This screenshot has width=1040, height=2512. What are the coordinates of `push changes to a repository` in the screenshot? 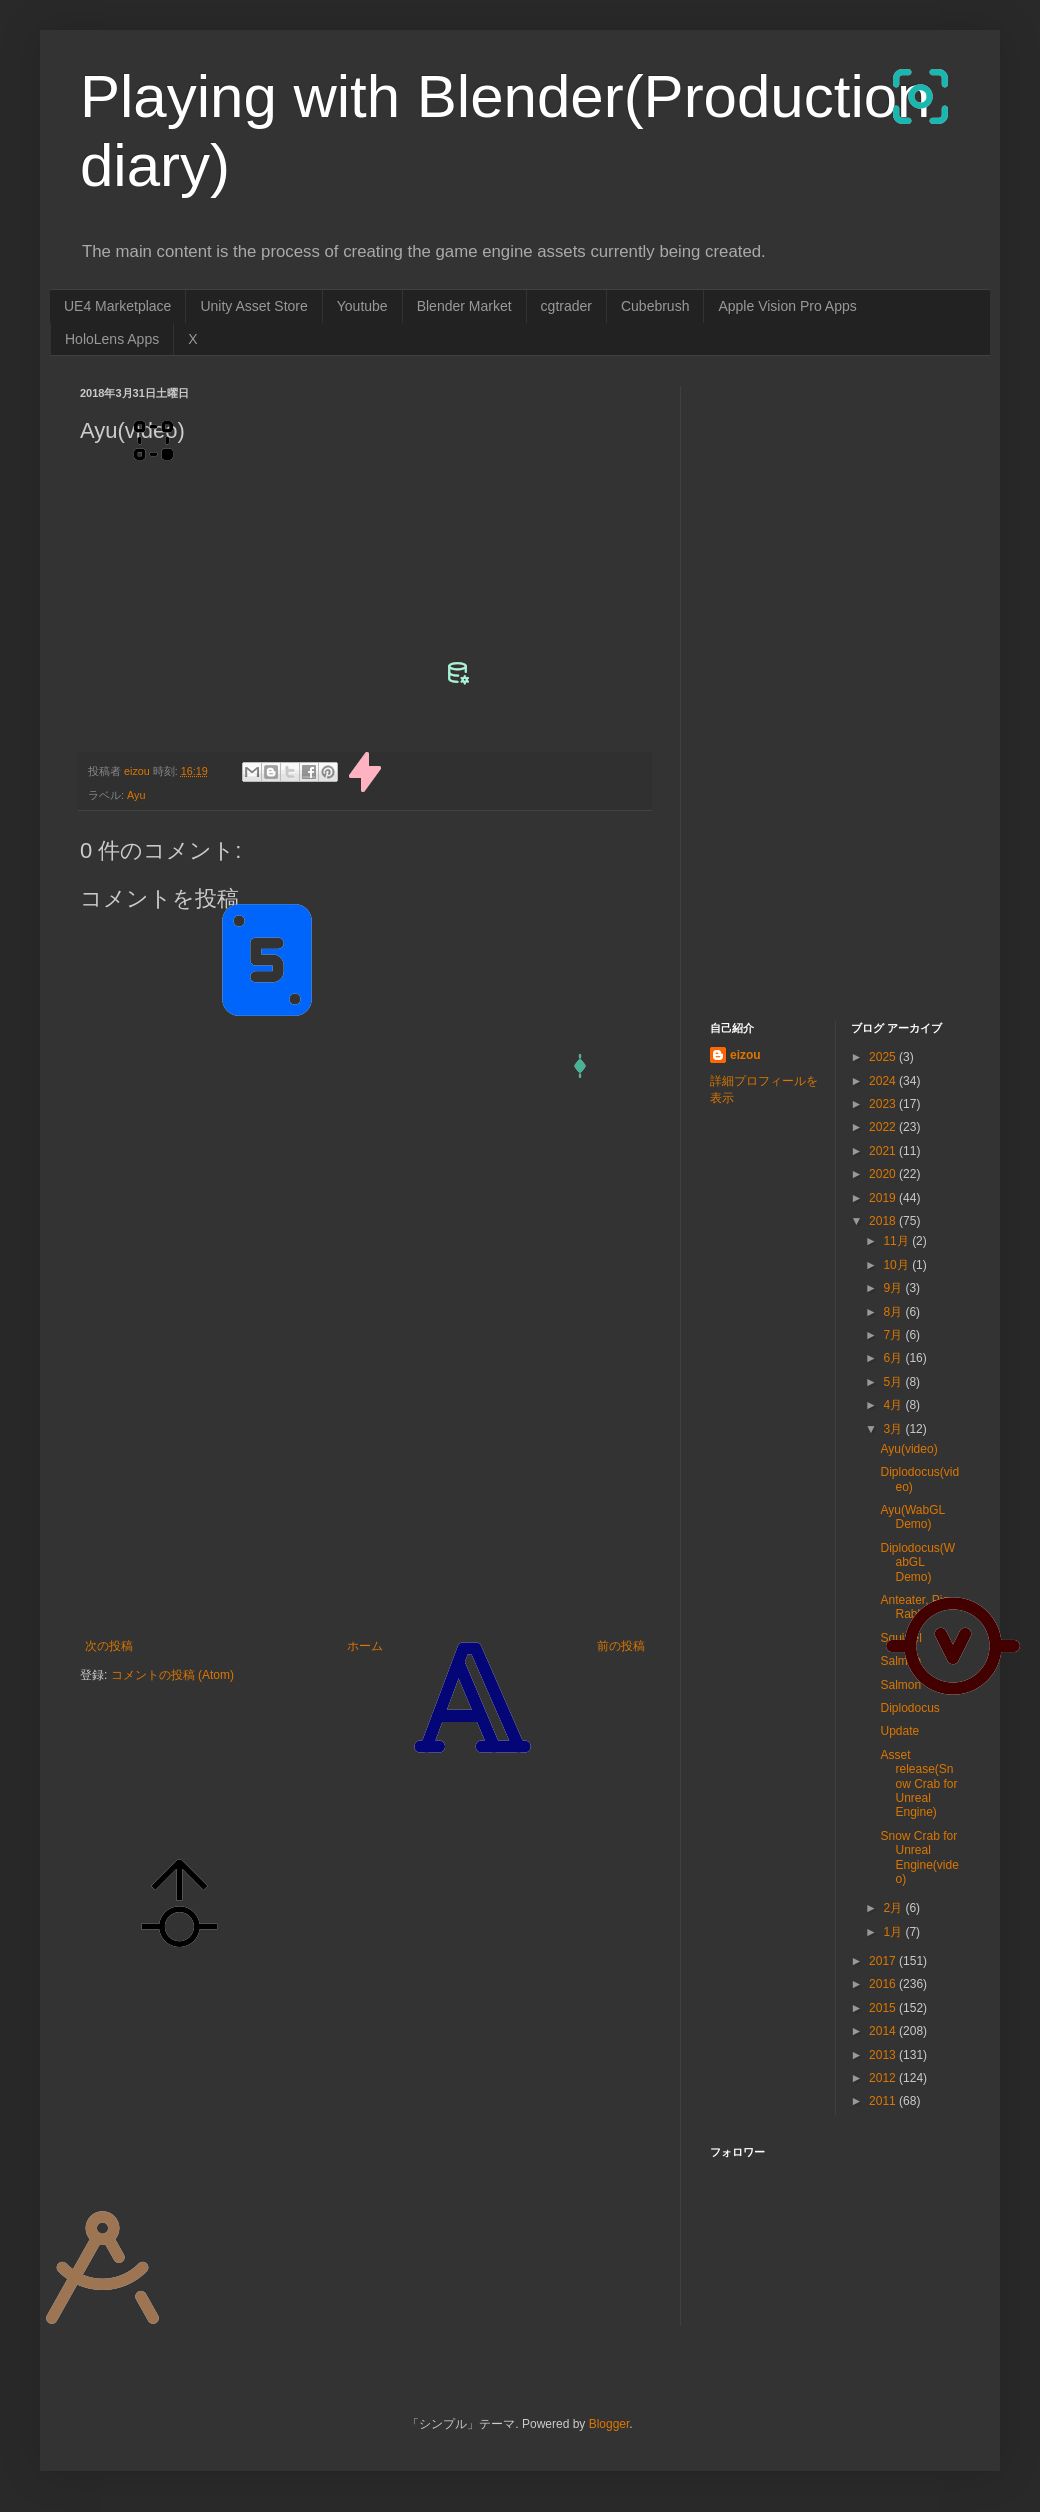 It's located at (176, 1900).